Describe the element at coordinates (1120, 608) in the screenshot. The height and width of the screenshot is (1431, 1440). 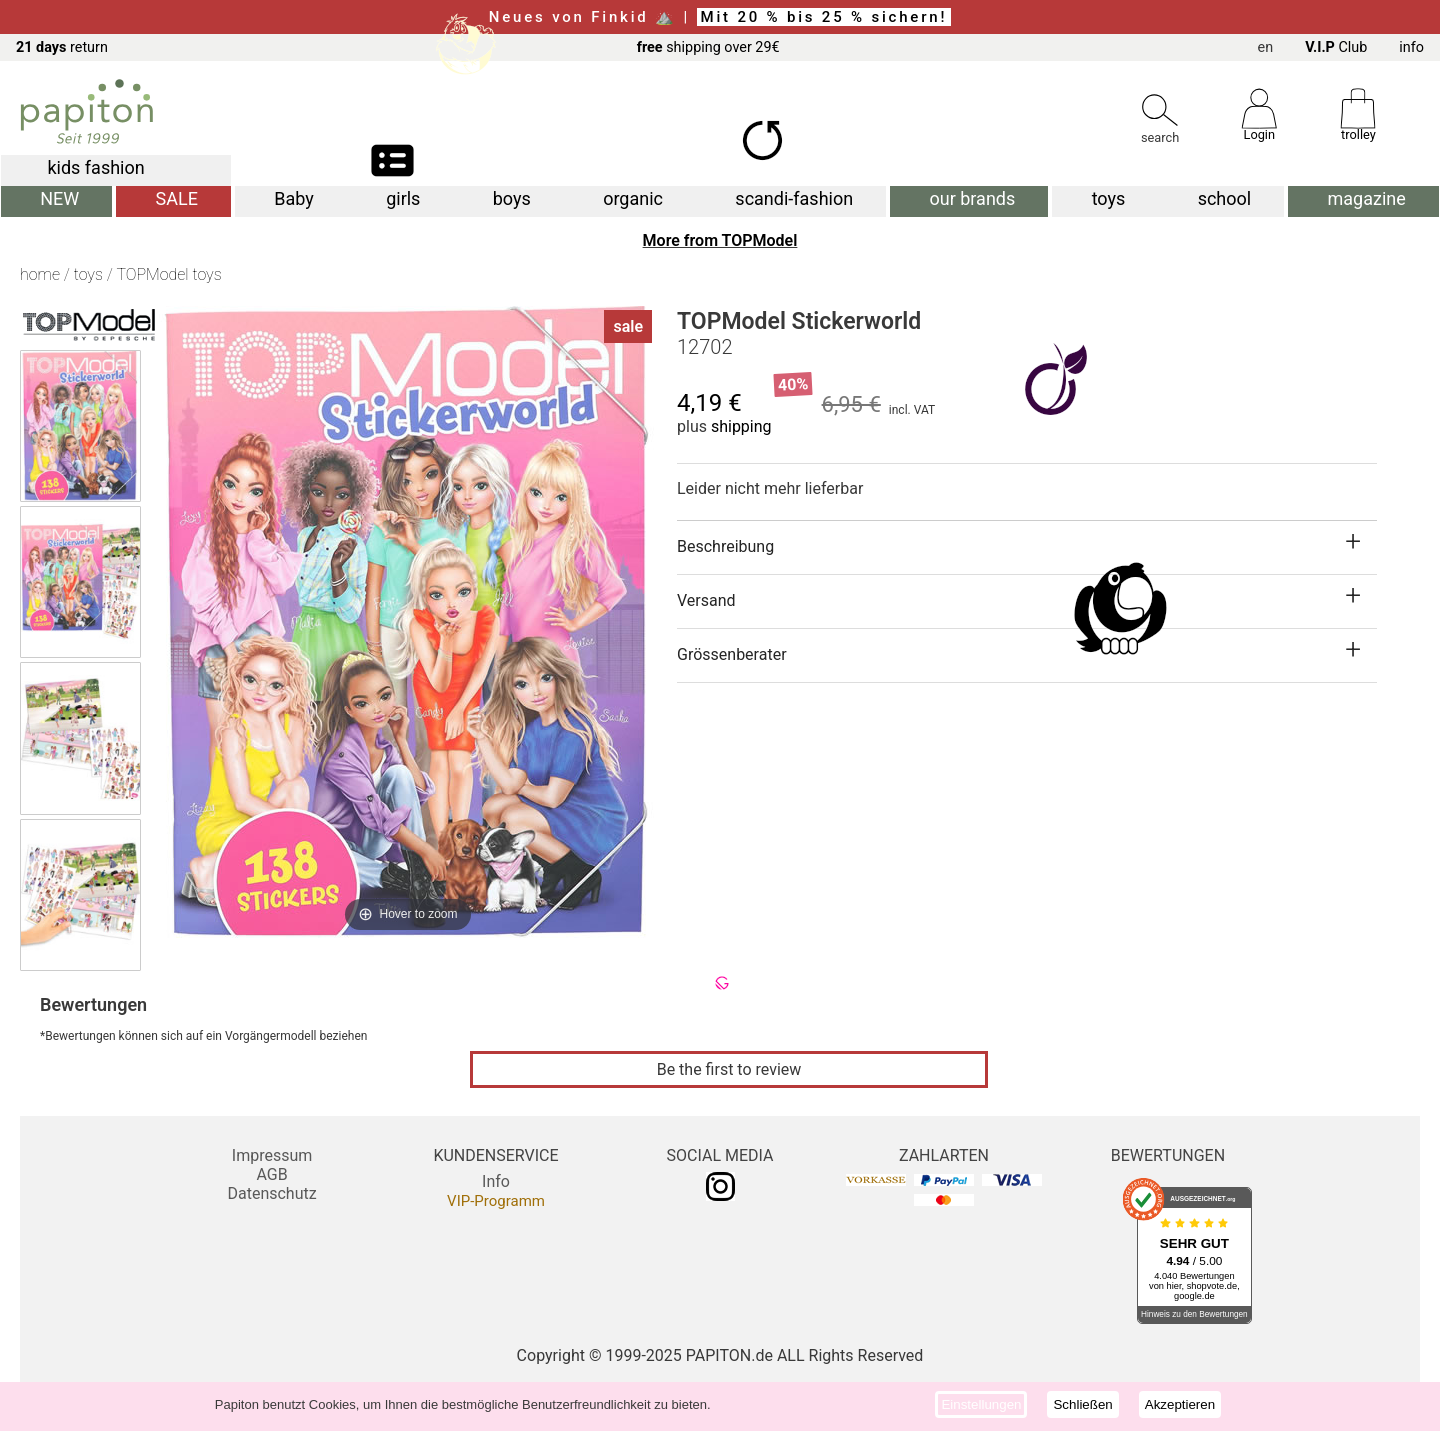
I see `themeisle brand logo` at that location.